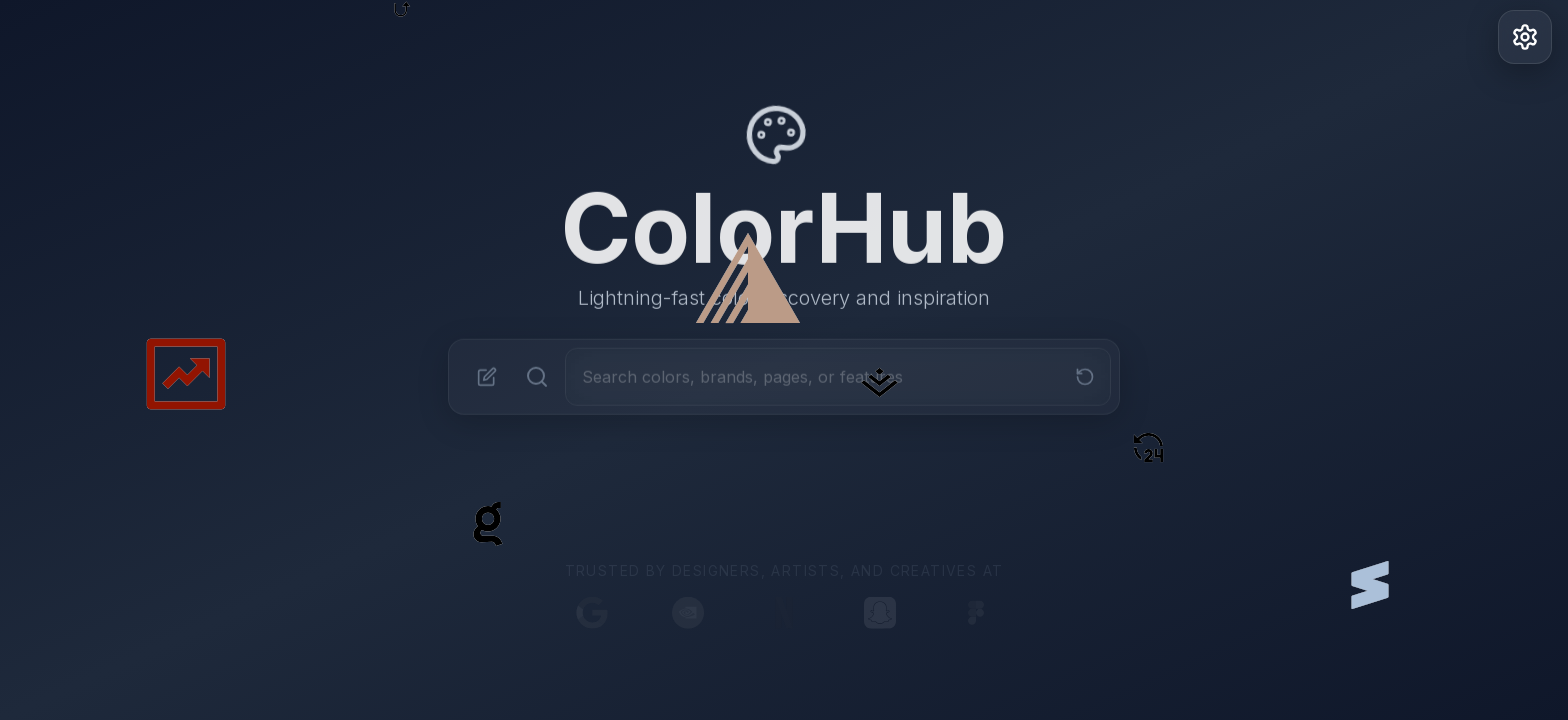 The image size is (1568, 720). Describe the element at coordinates (748, 278) in the screenshot. I see `exoscale cloud services logo` at that location.